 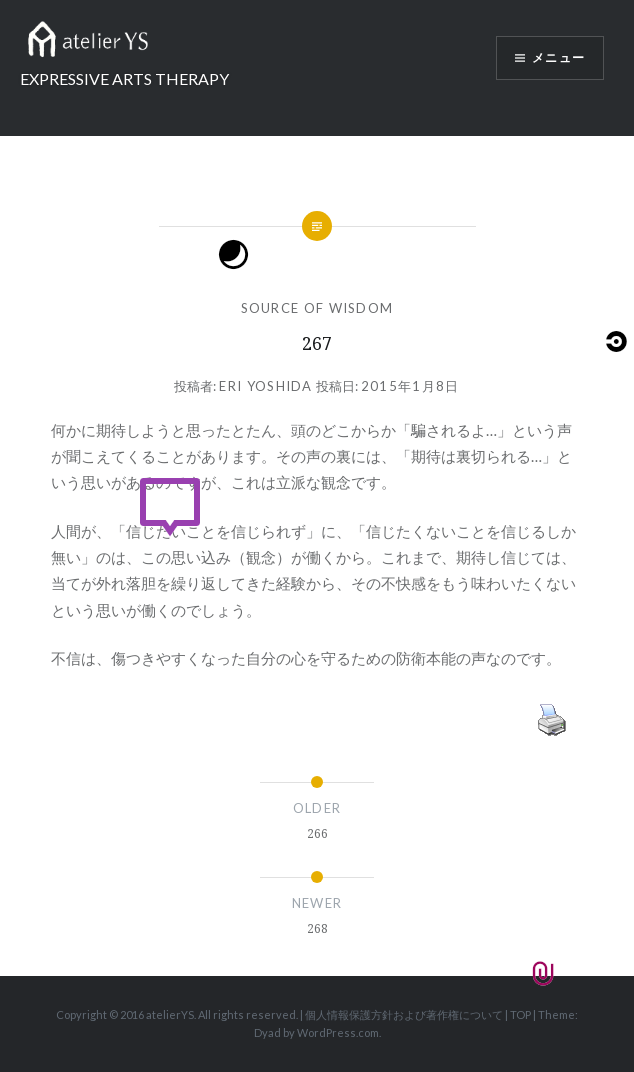 What do you see at coordinates (616, 341) in the screenshot?
I see `open CircleCI dashboard` at bounding box center [616, 341].